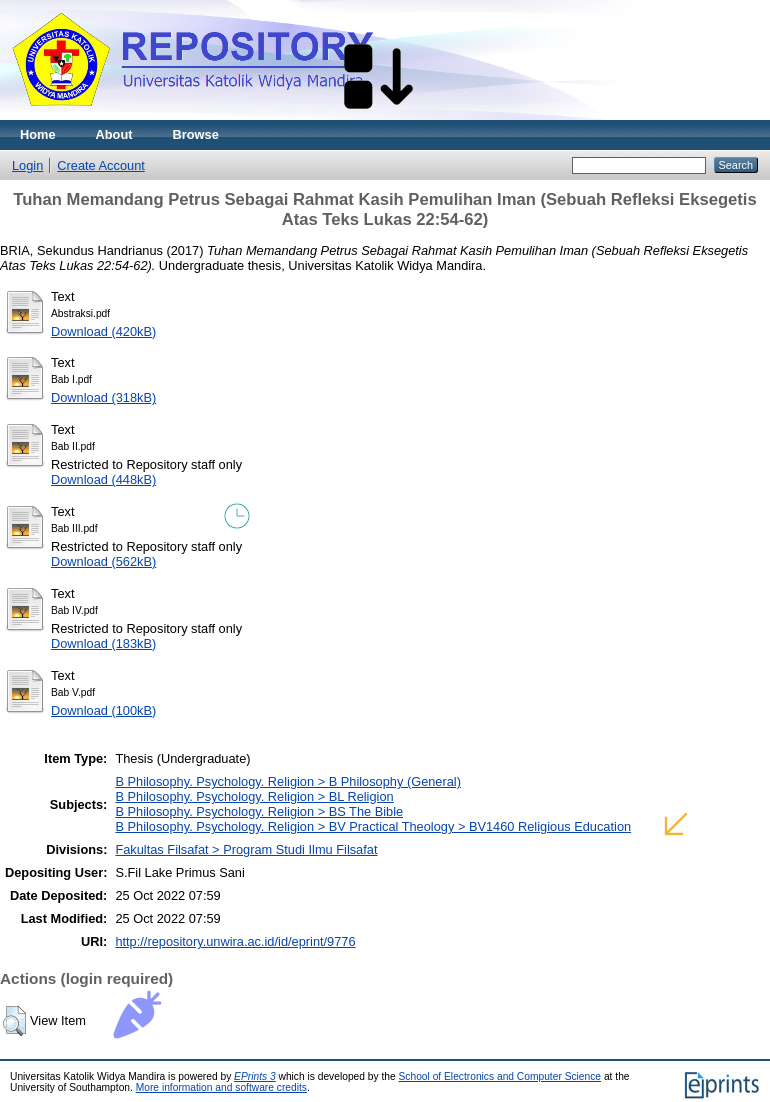  Describe the element at coordinates (237, 516) in the screenshot. I see `view current time` at that location.